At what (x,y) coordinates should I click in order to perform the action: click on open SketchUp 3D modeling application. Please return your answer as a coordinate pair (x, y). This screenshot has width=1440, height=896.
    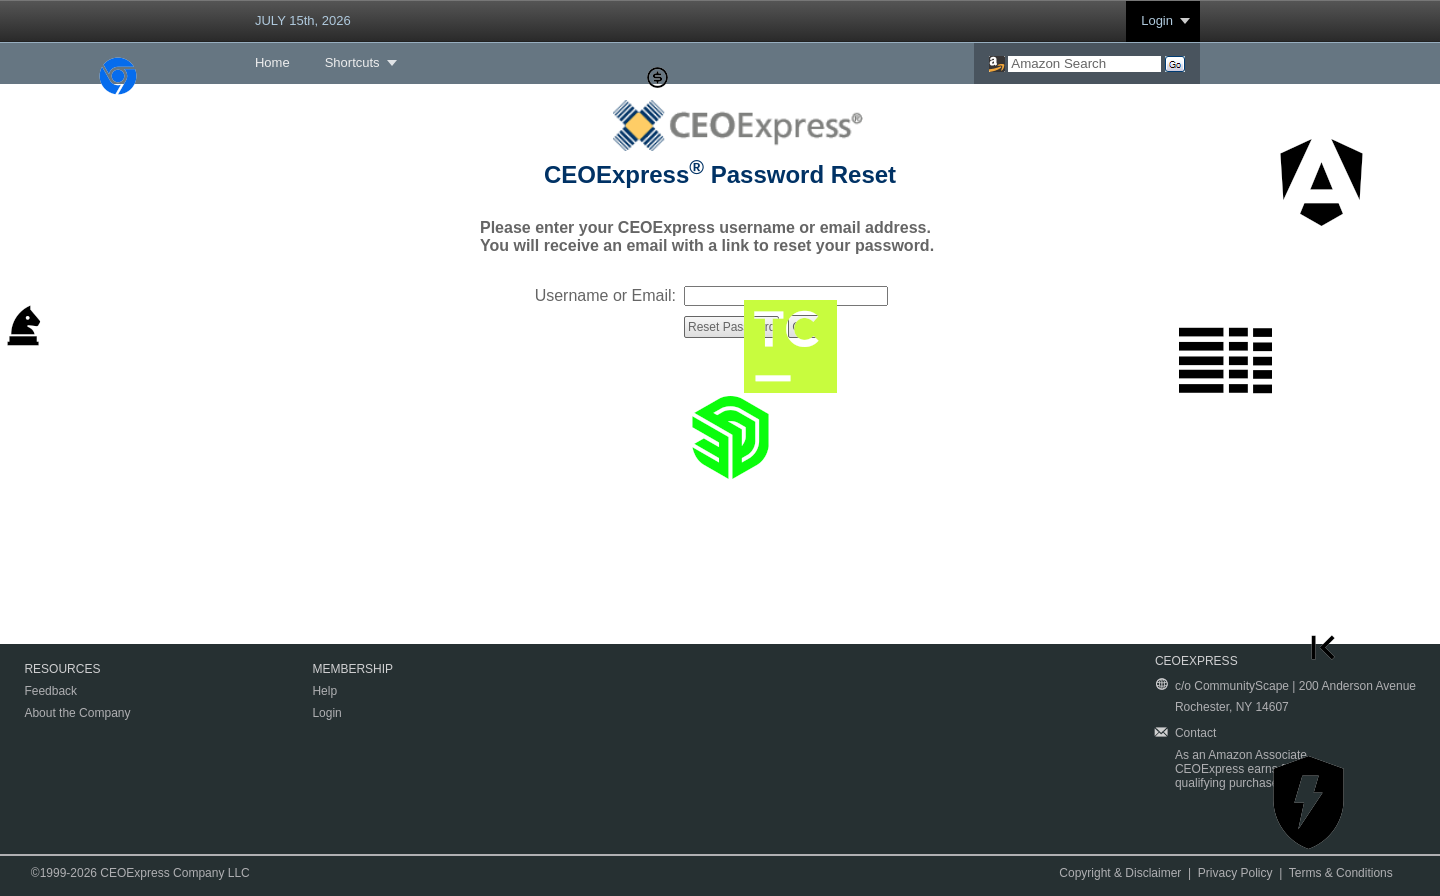
    Looking at the image, I should click on (730, 437).